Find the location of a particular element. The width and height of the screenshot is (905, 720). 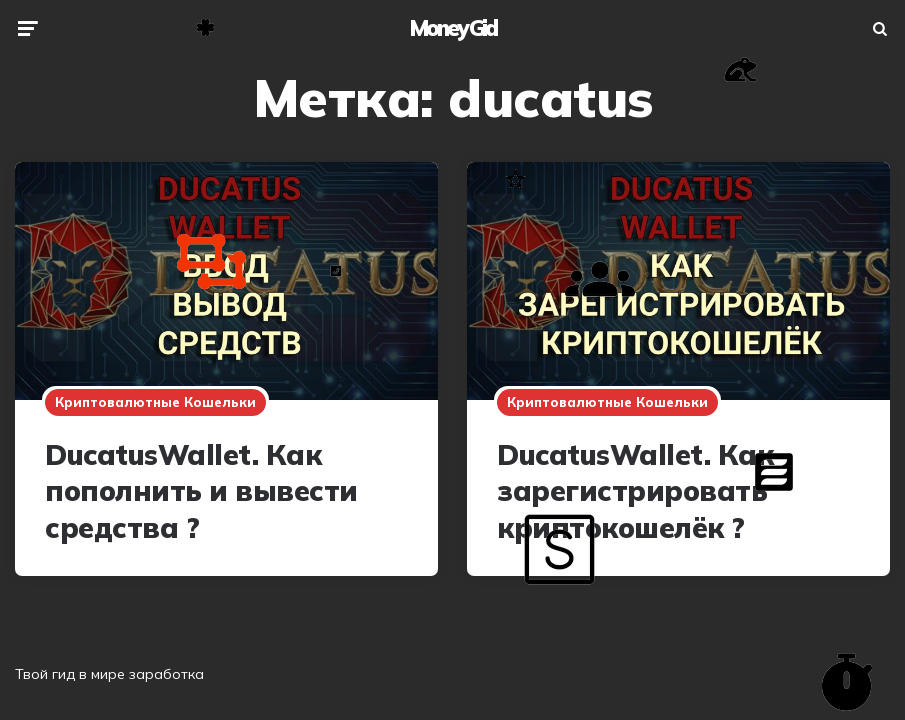

link to stripe payment services is located at coordinates (559, 549).